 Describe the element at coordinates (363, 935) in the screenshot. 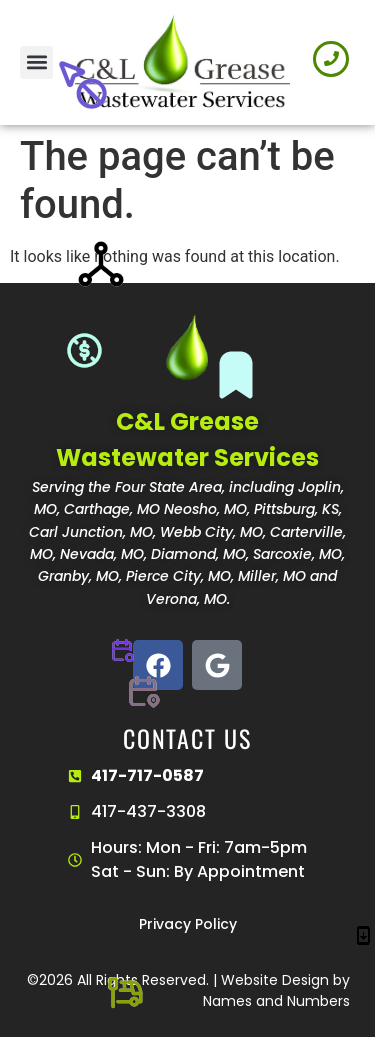

I see `download a system update to your device` at that location.